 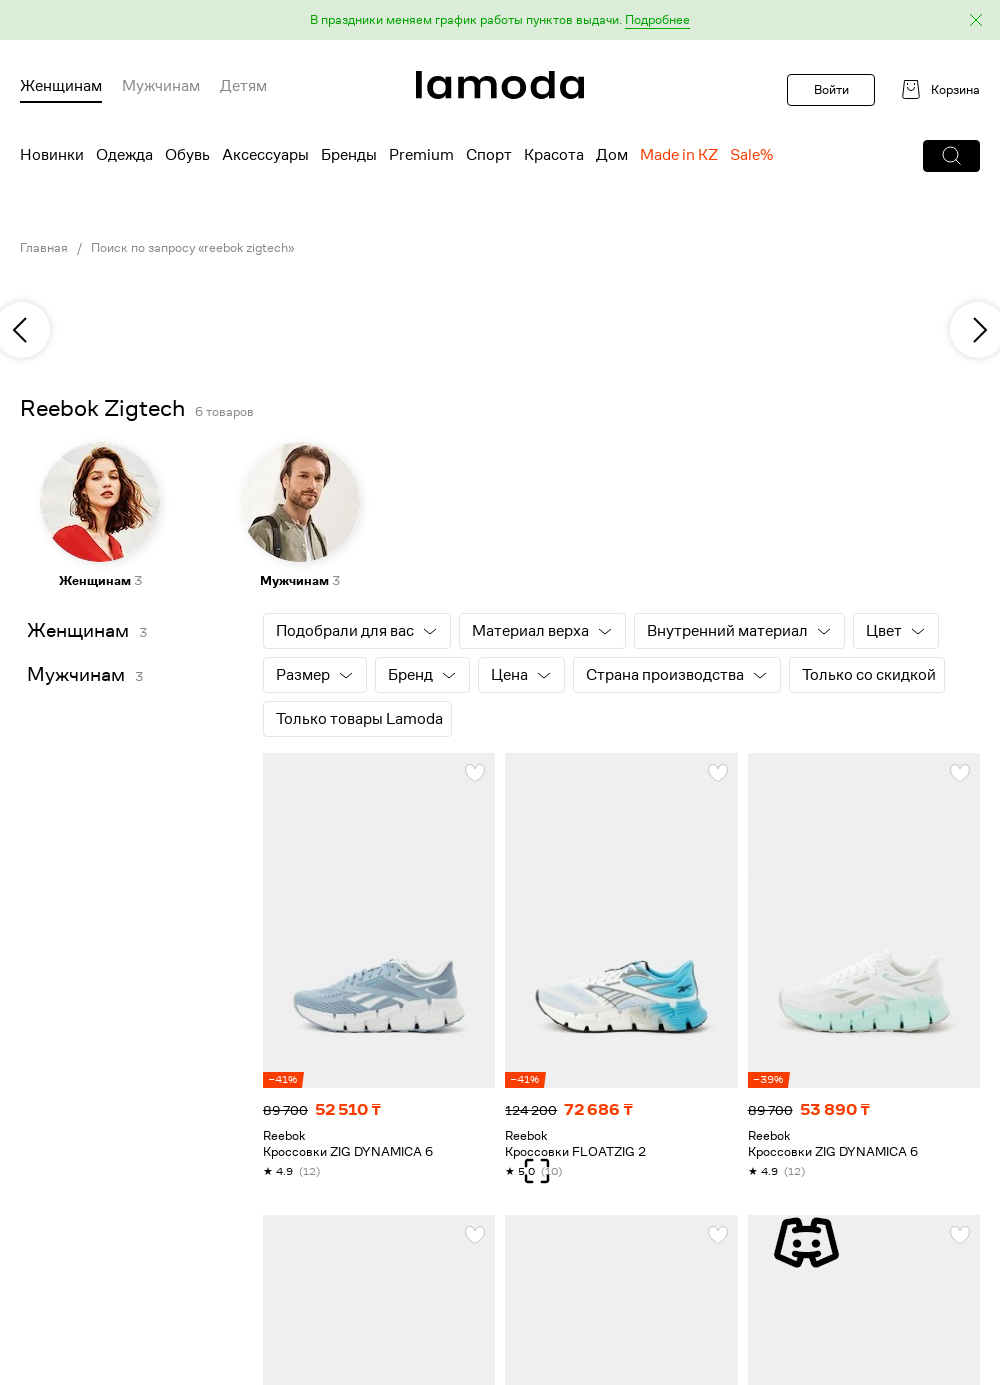 I want to click on enter fullscreen mode, so click(x=537, y=1171).